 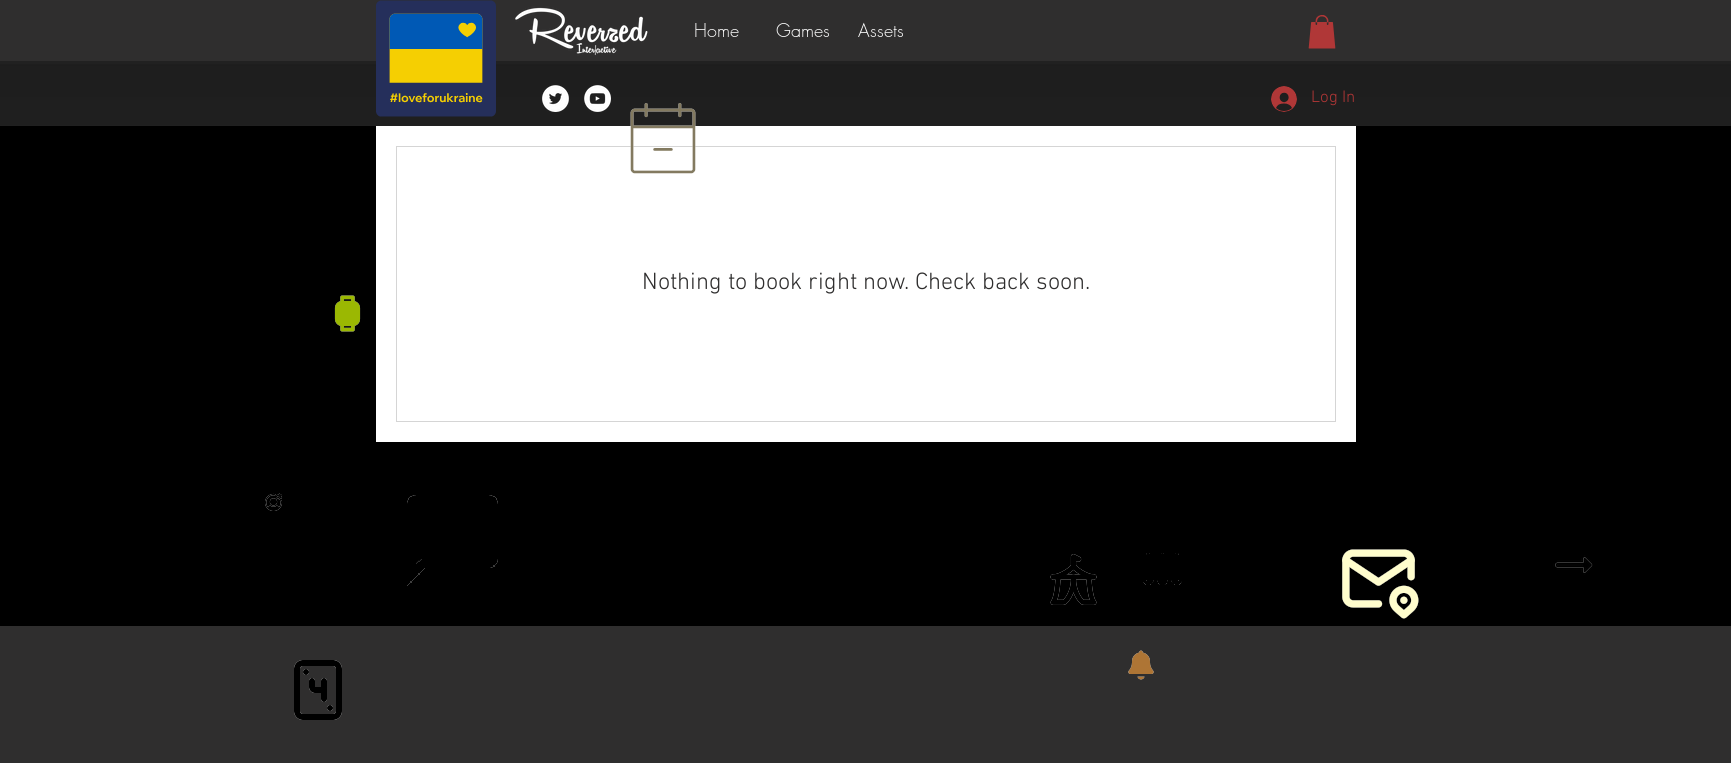 What do you see at coordinates (1073, 579) in the screenshot?
I see `view circus or entertainment venues` at bounding box center [1073, 579].